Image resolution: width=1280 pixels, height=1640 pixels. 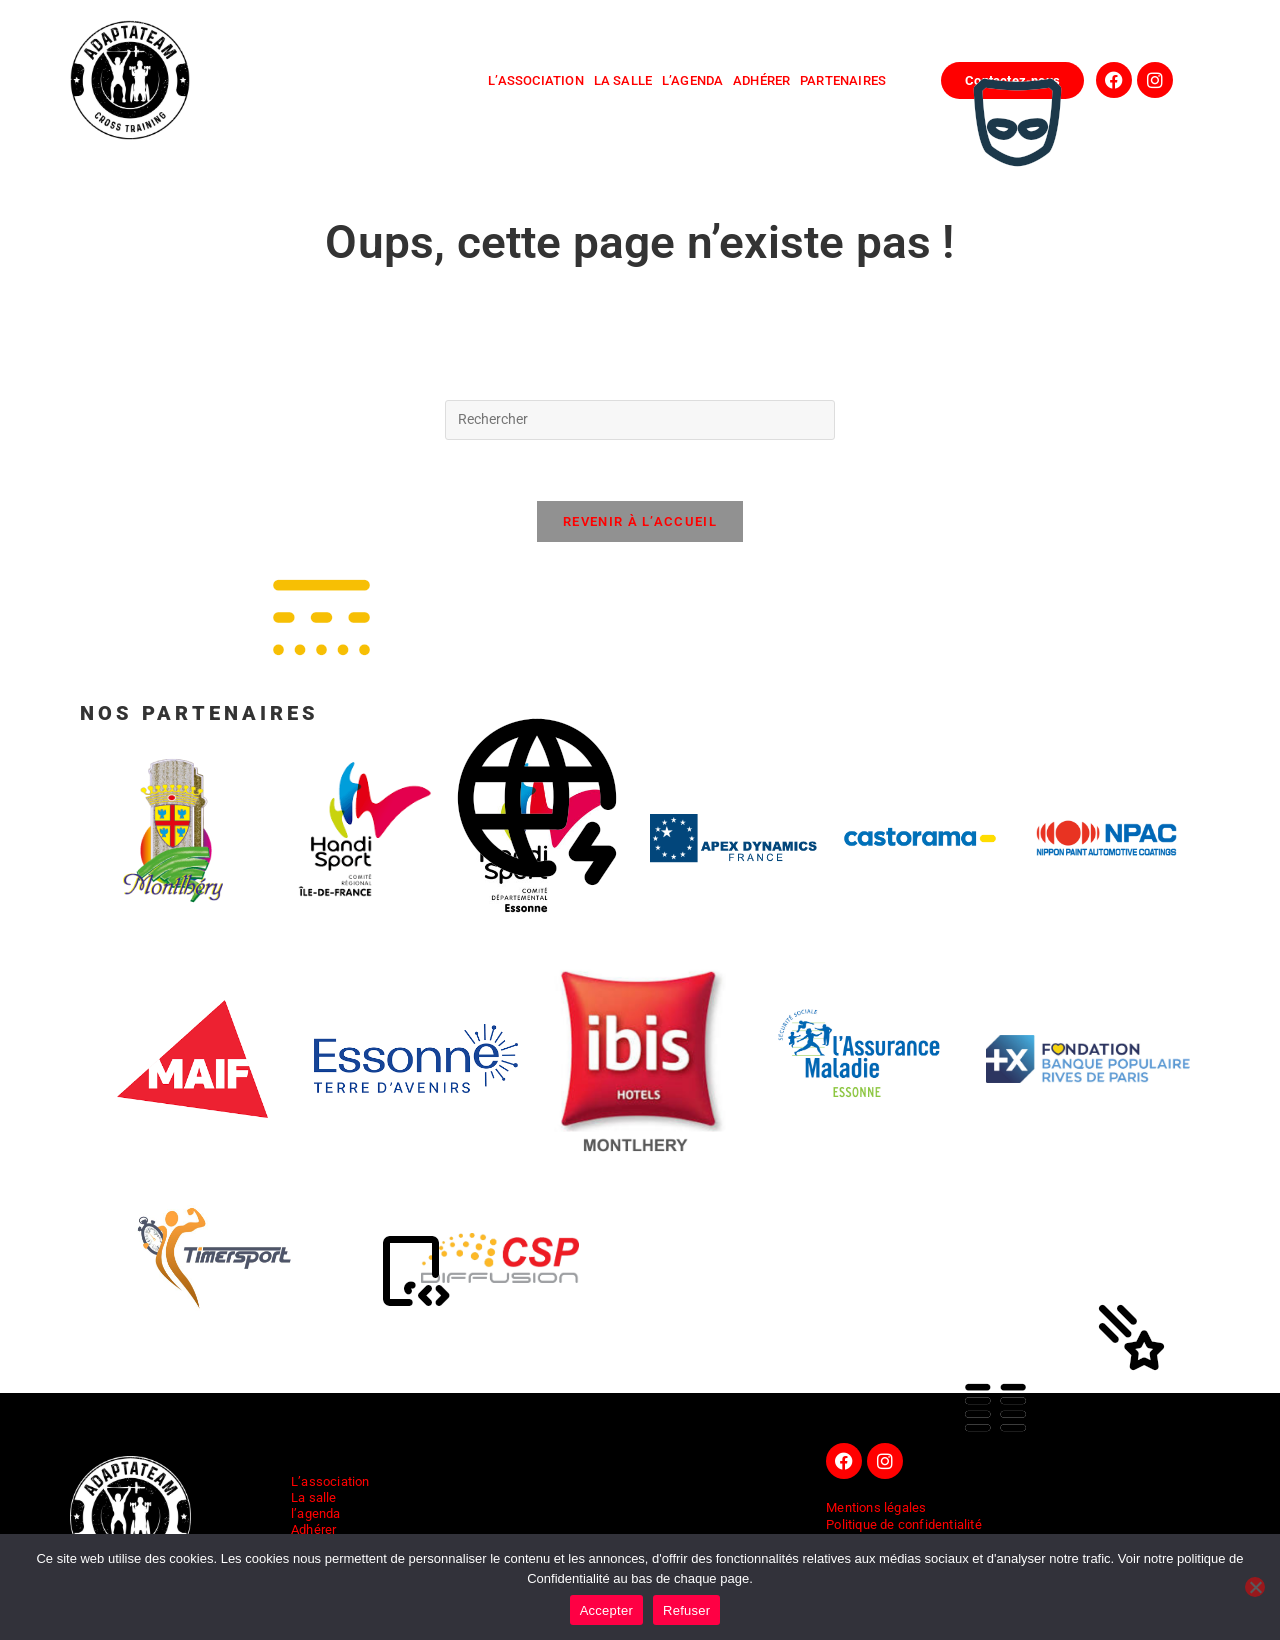 What do you see at coordinates (1017, 122) in the screenshot?
I see `open the Grindr app` at bounding box center [1017, 122].